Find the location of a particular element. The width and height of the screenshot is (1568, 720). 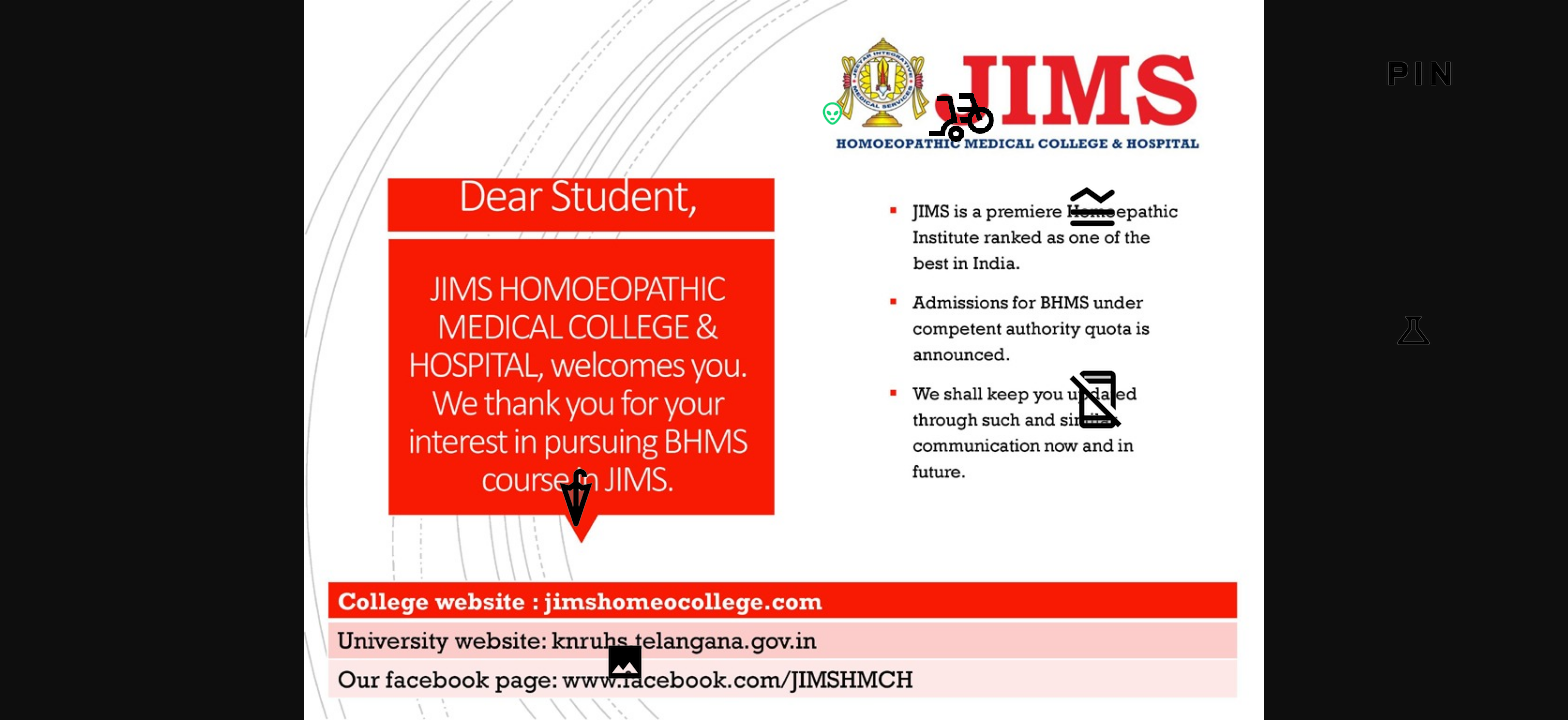

view photos or images is located at coordinates (625, 662).